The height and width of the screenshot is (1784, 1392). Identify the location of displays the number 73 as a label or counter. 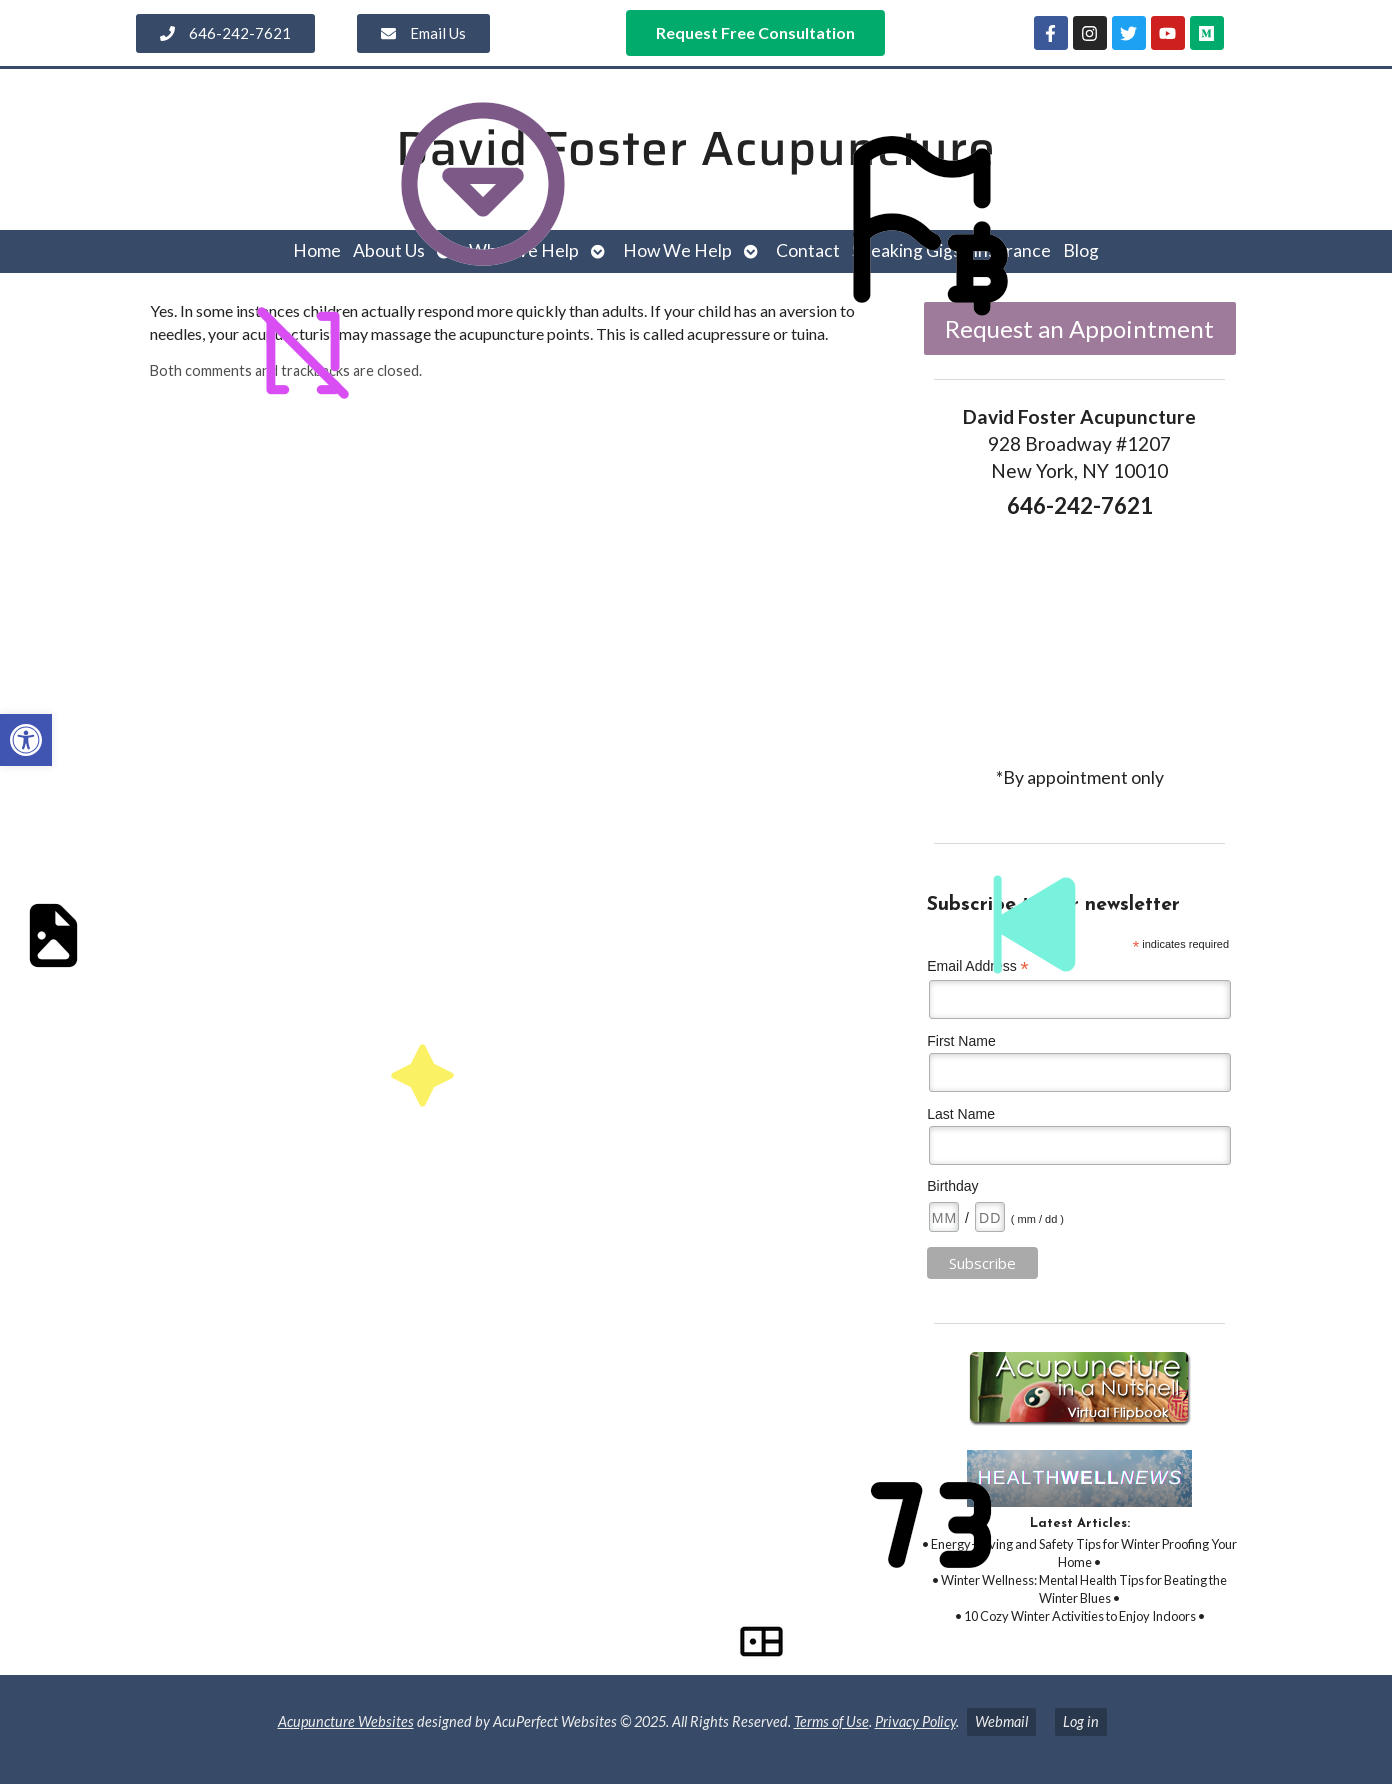
(931, 1525).